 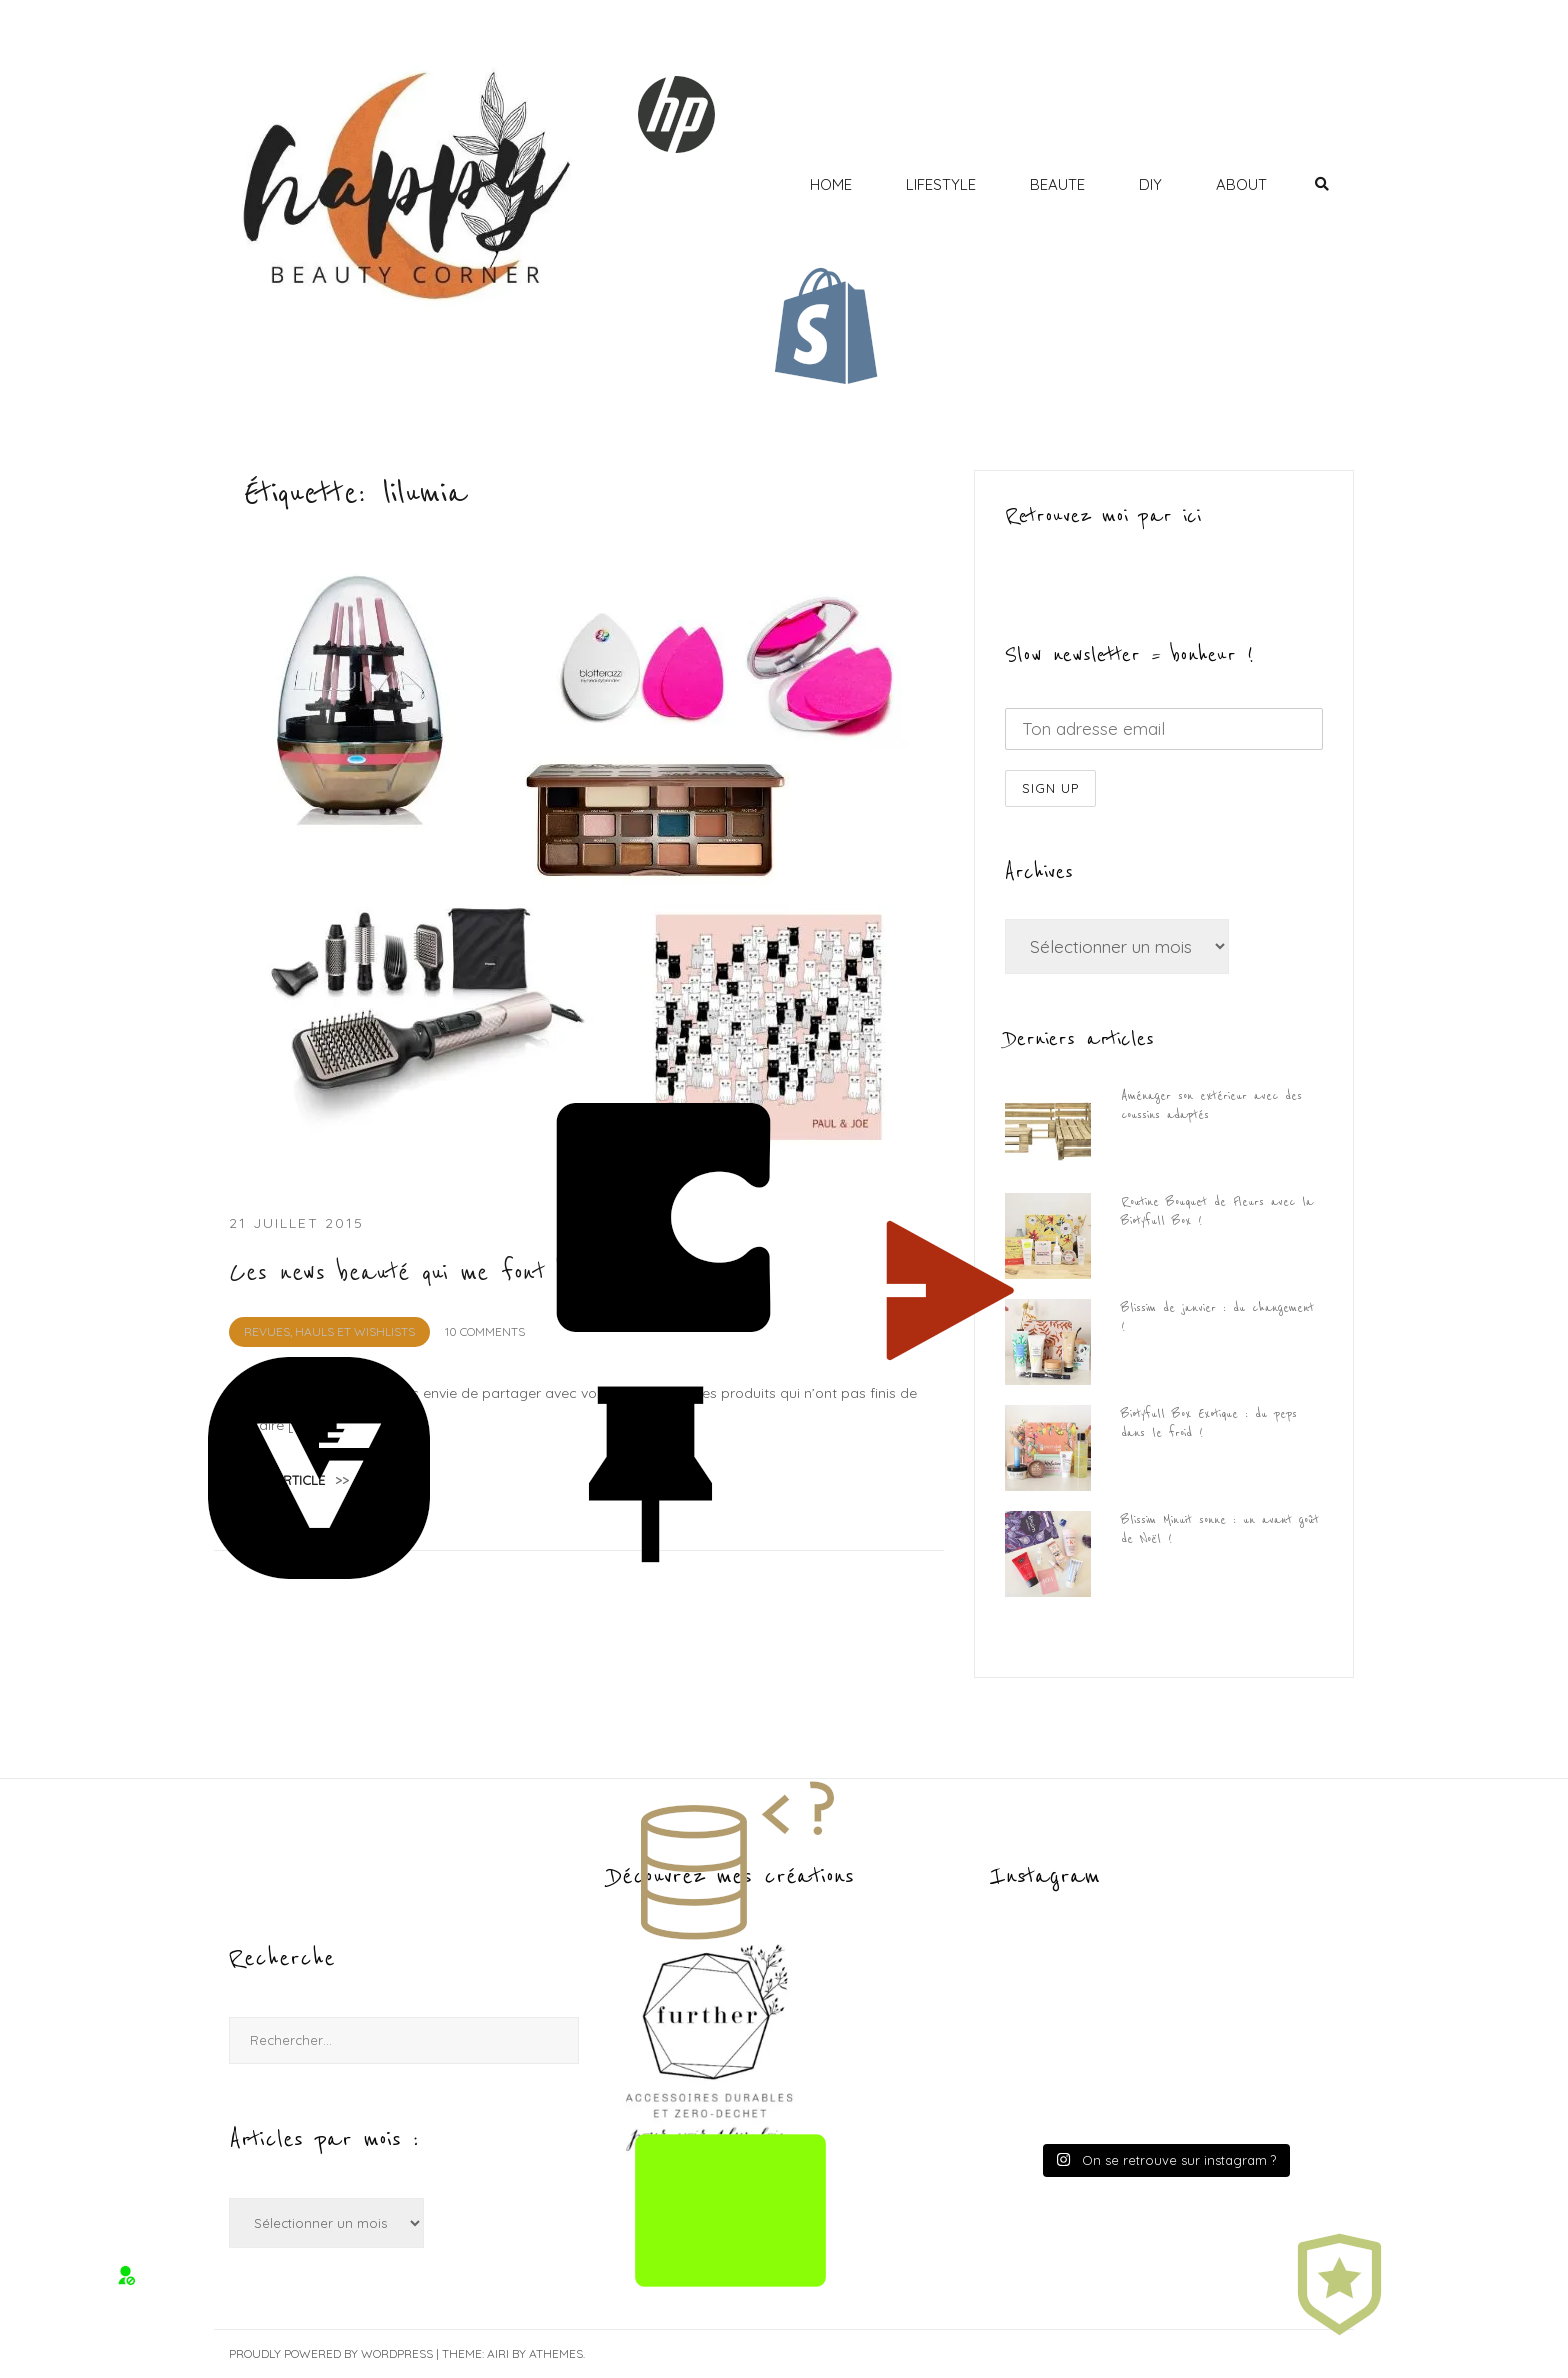 I want to click on pin an item to keep it visible, so click(x=650, y=1465).